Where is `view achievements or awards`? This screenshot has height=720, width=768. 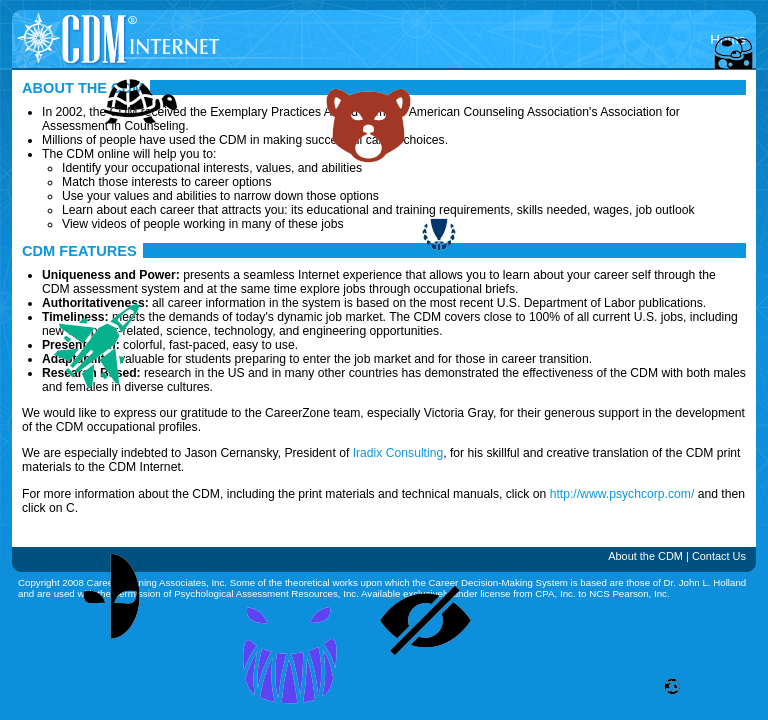 view achievements or awards is located at coordinates (439, 234).